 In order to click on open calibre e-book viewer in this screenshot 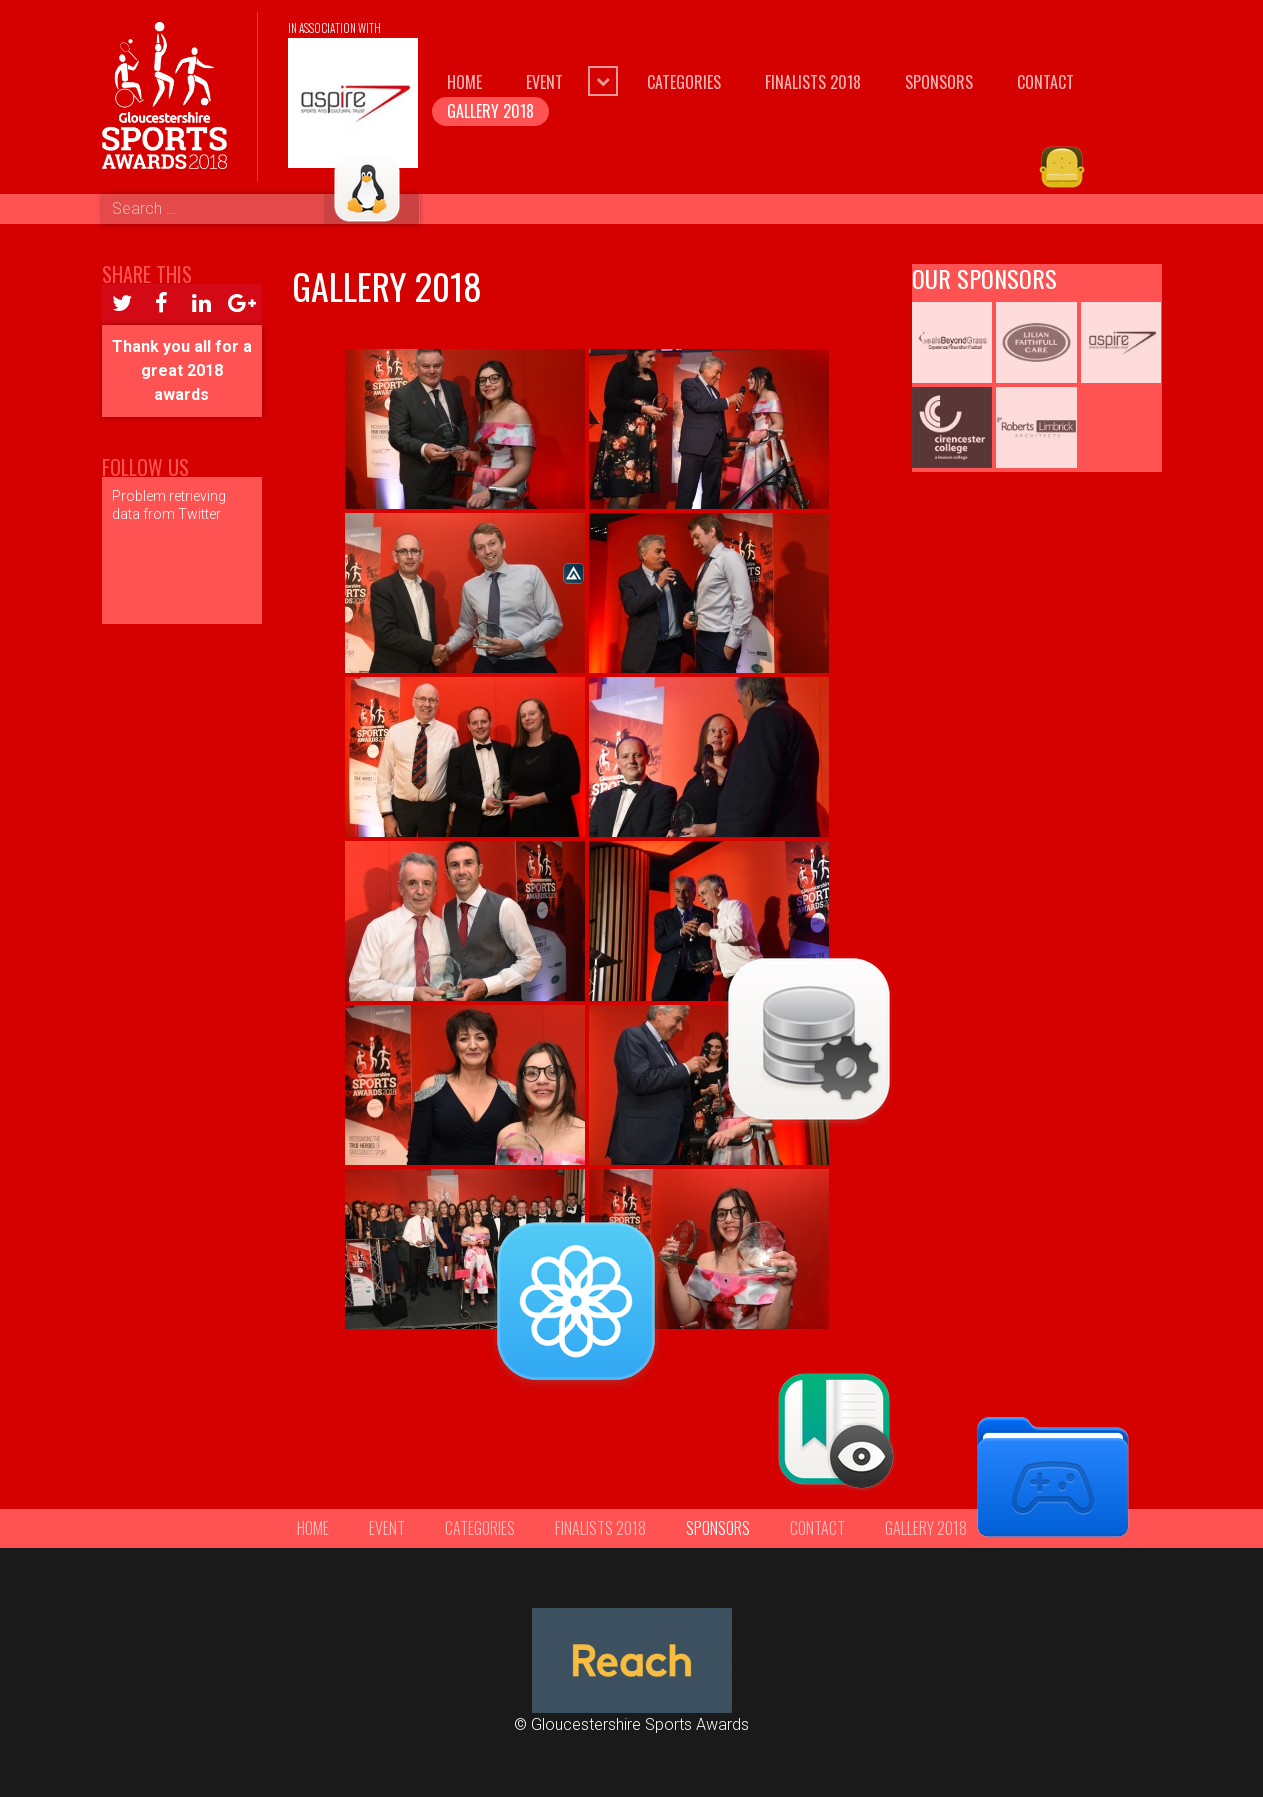, I will do `click(834, 1429)`.